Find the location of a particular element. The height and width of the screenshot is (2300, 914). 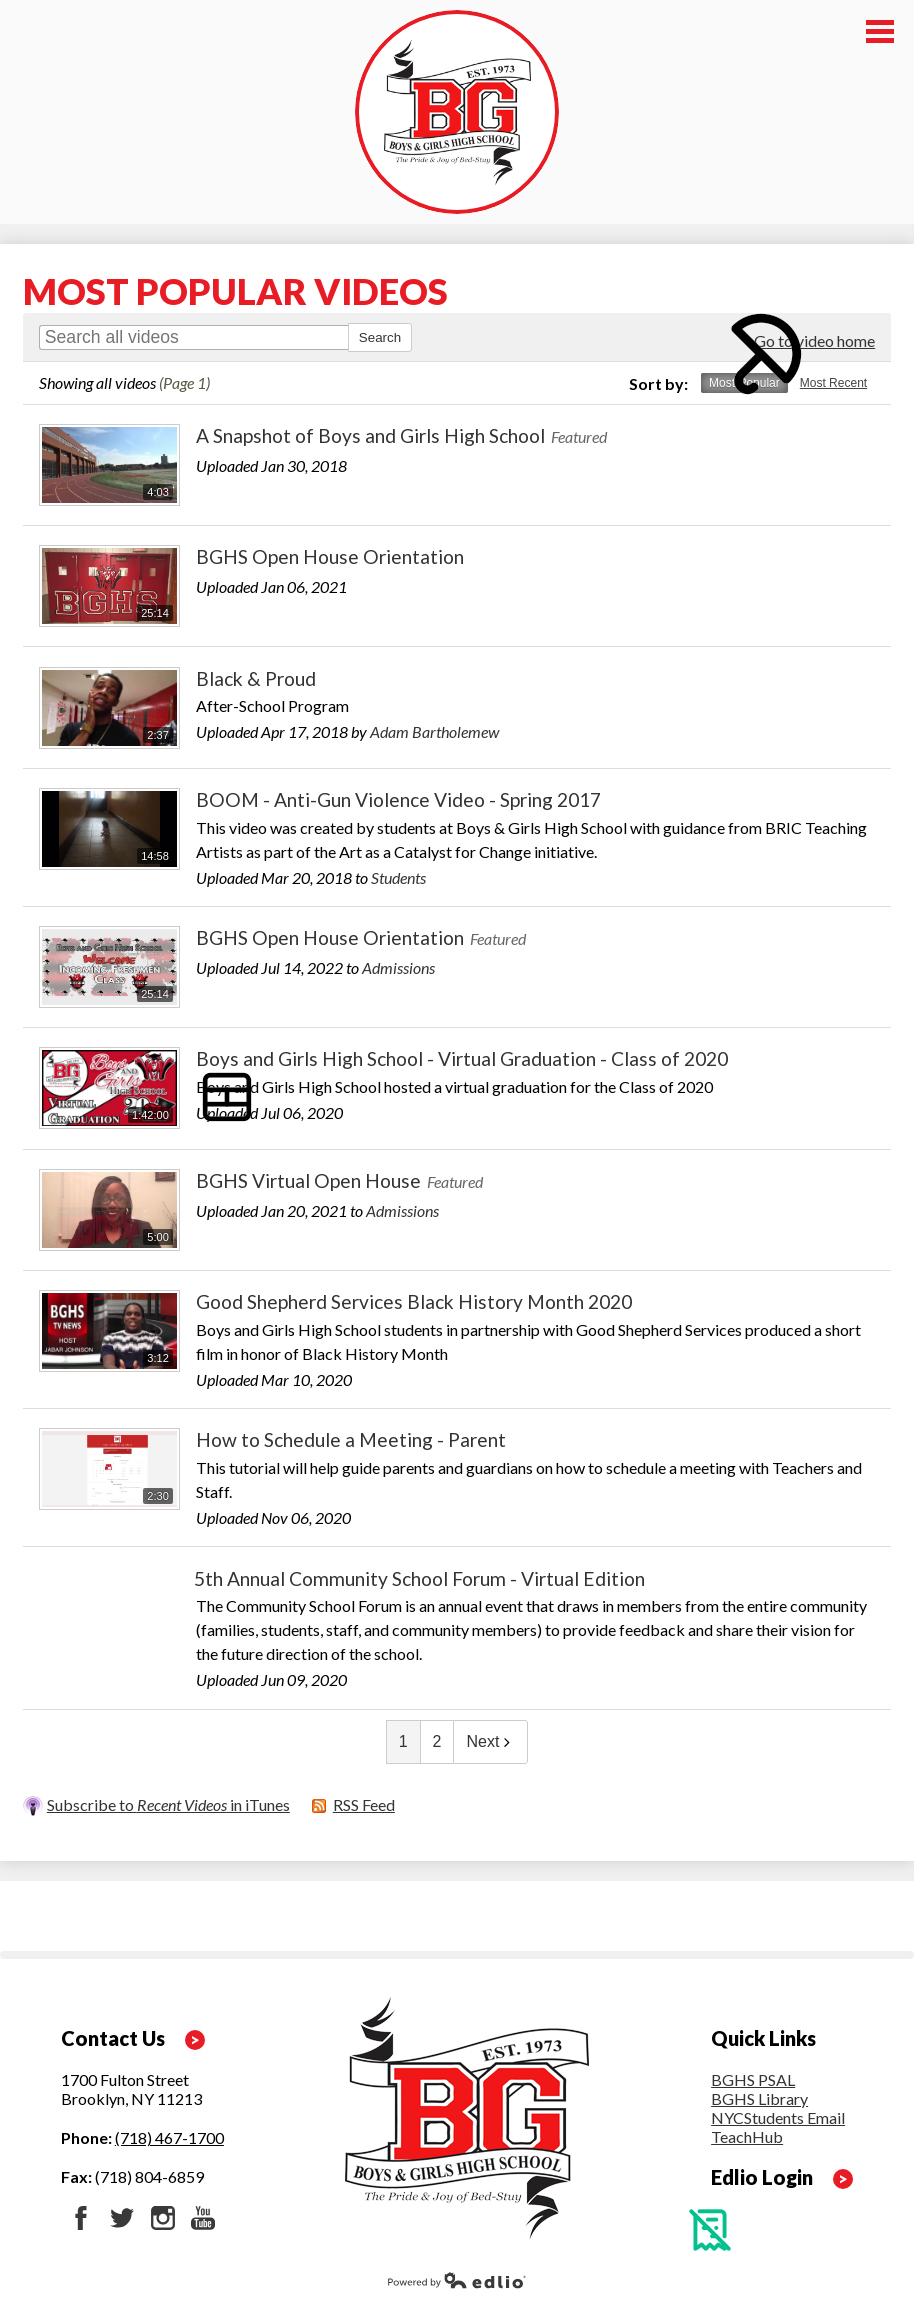

disable receipt generation is located at coordinates (710, 2230).